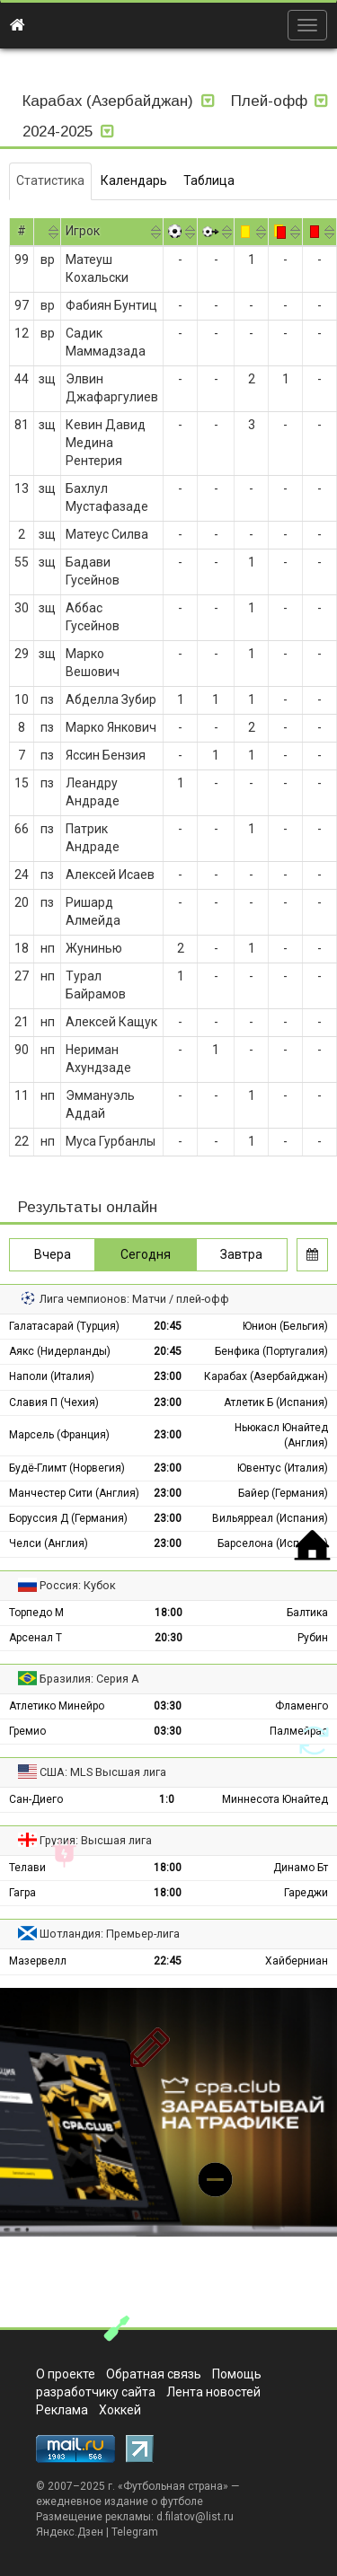 The width and height of the screenshot is (337, 2576). What do you see at coordinates (149, 2048) in the screenshot?
I see `edit or modify content` at bounding box center [149, 2048].